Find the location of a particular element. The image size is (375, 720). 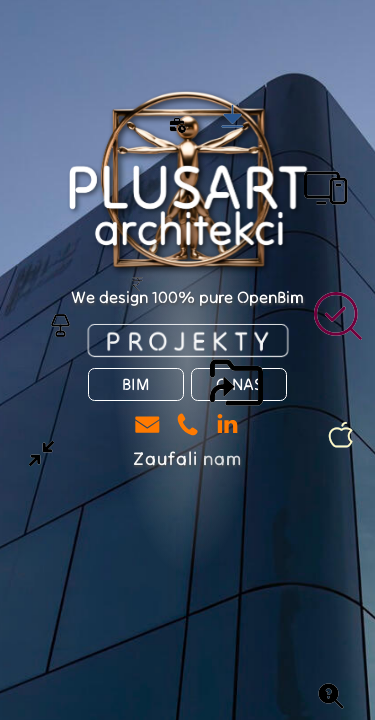

manage connected devices is located at coordinates (325, 188).